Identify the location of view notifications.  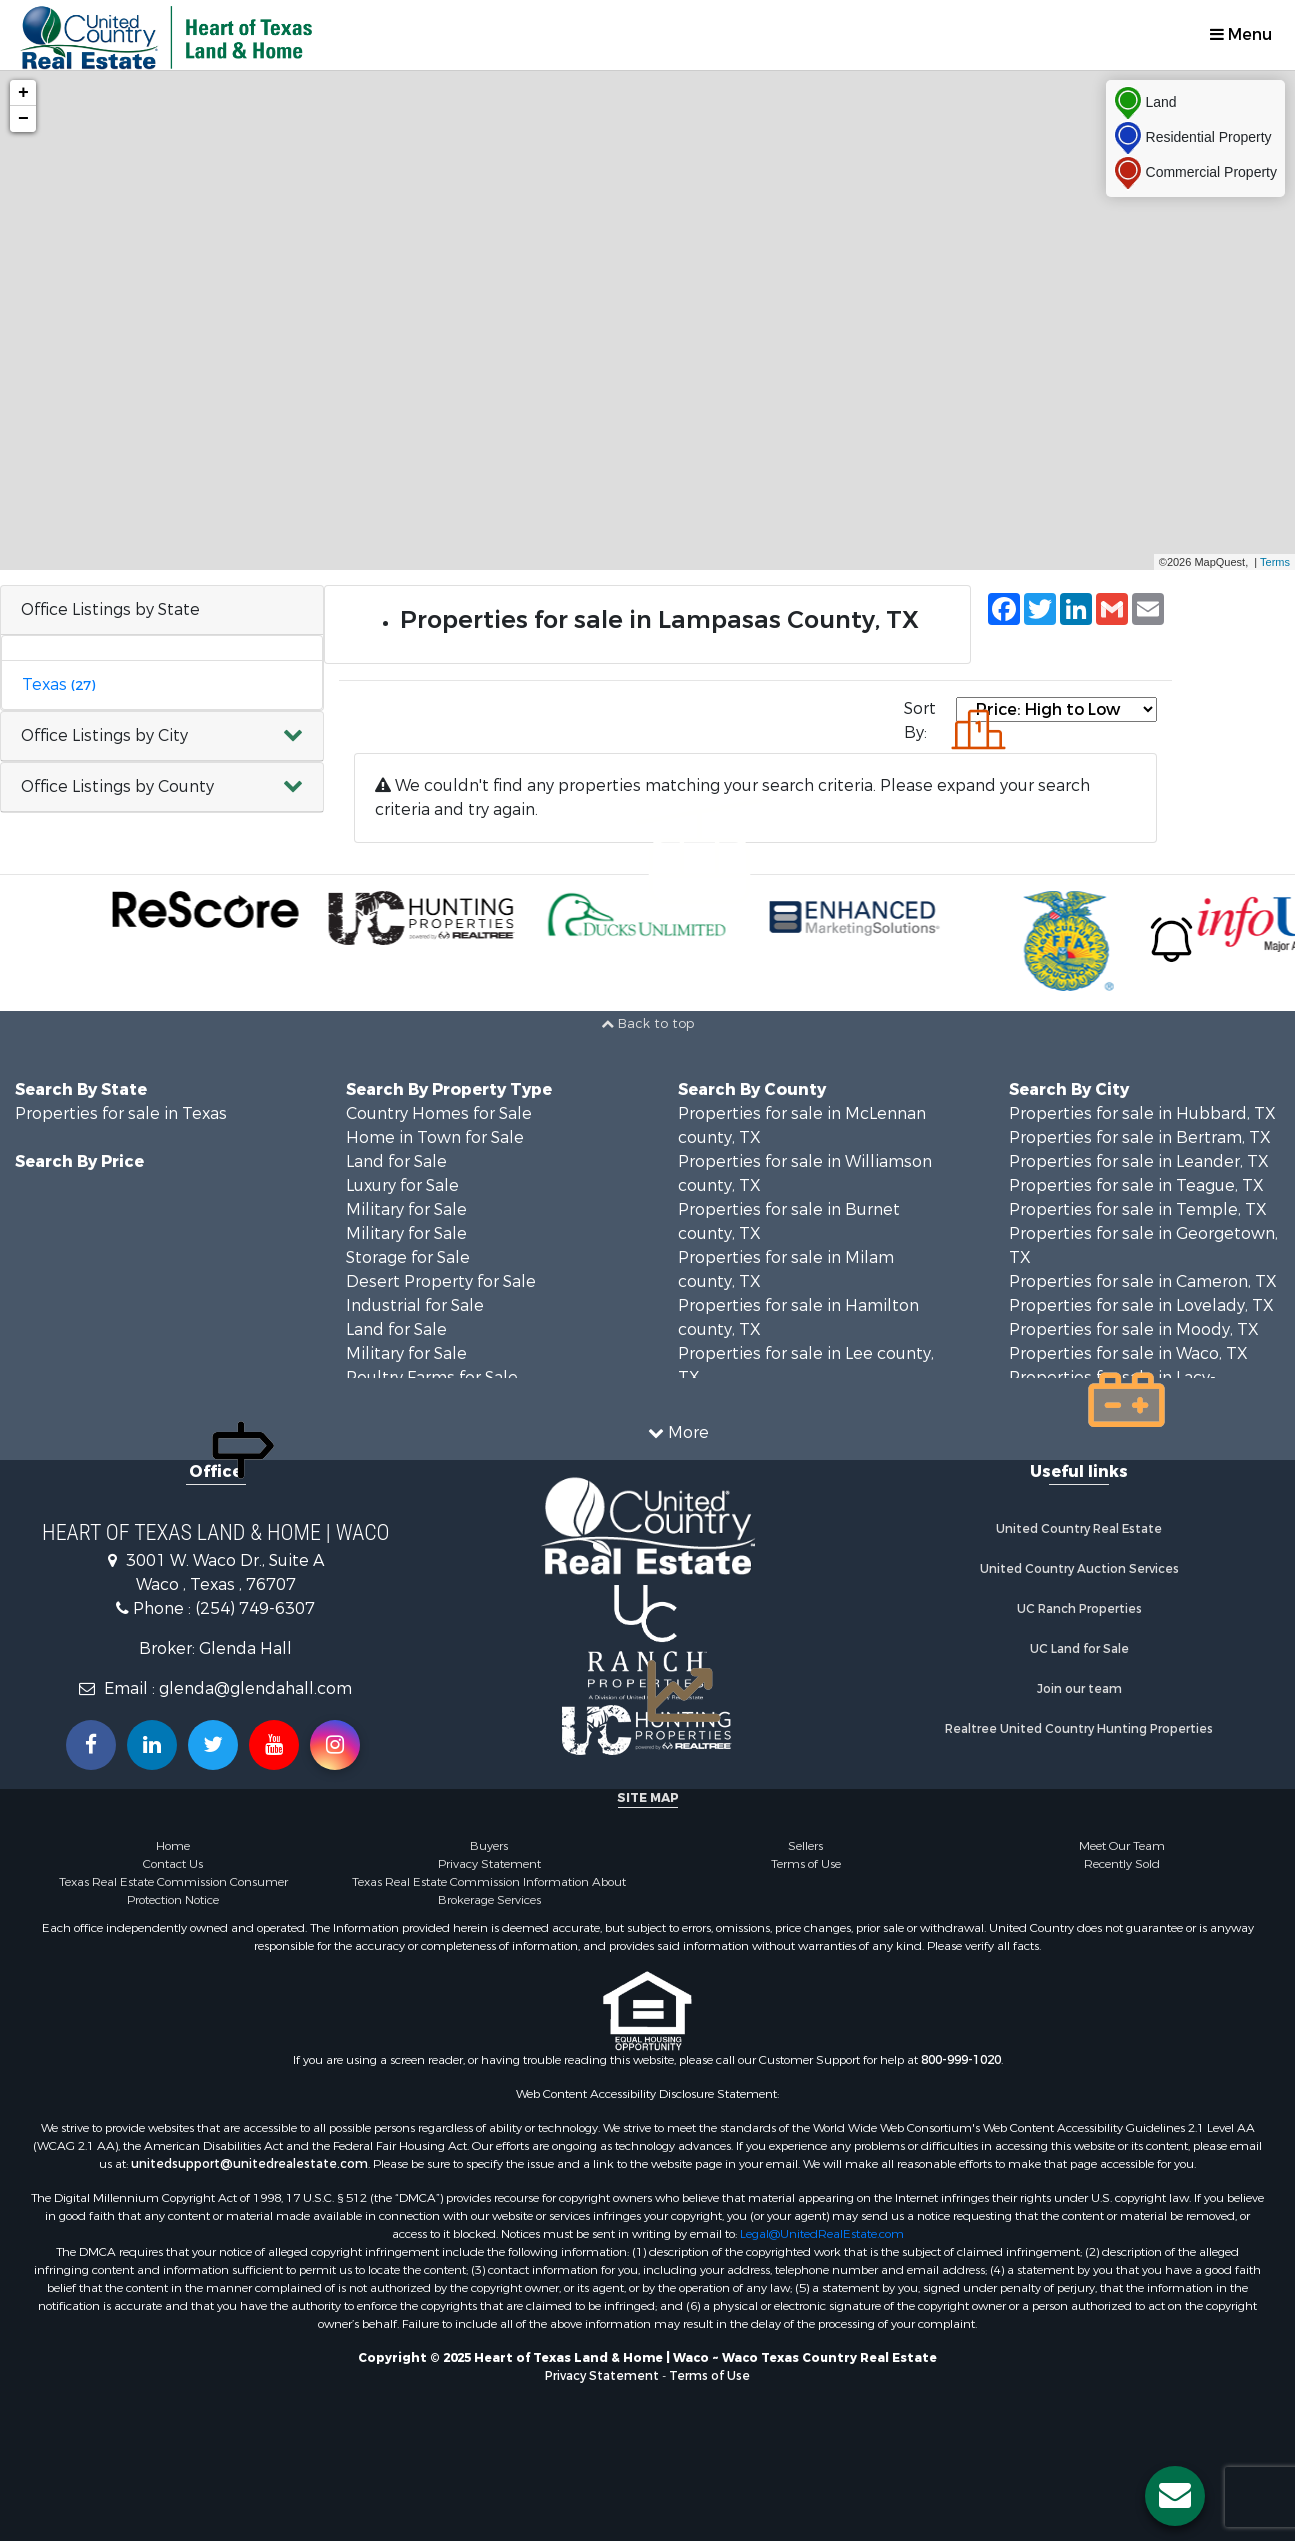
(1171, 940).